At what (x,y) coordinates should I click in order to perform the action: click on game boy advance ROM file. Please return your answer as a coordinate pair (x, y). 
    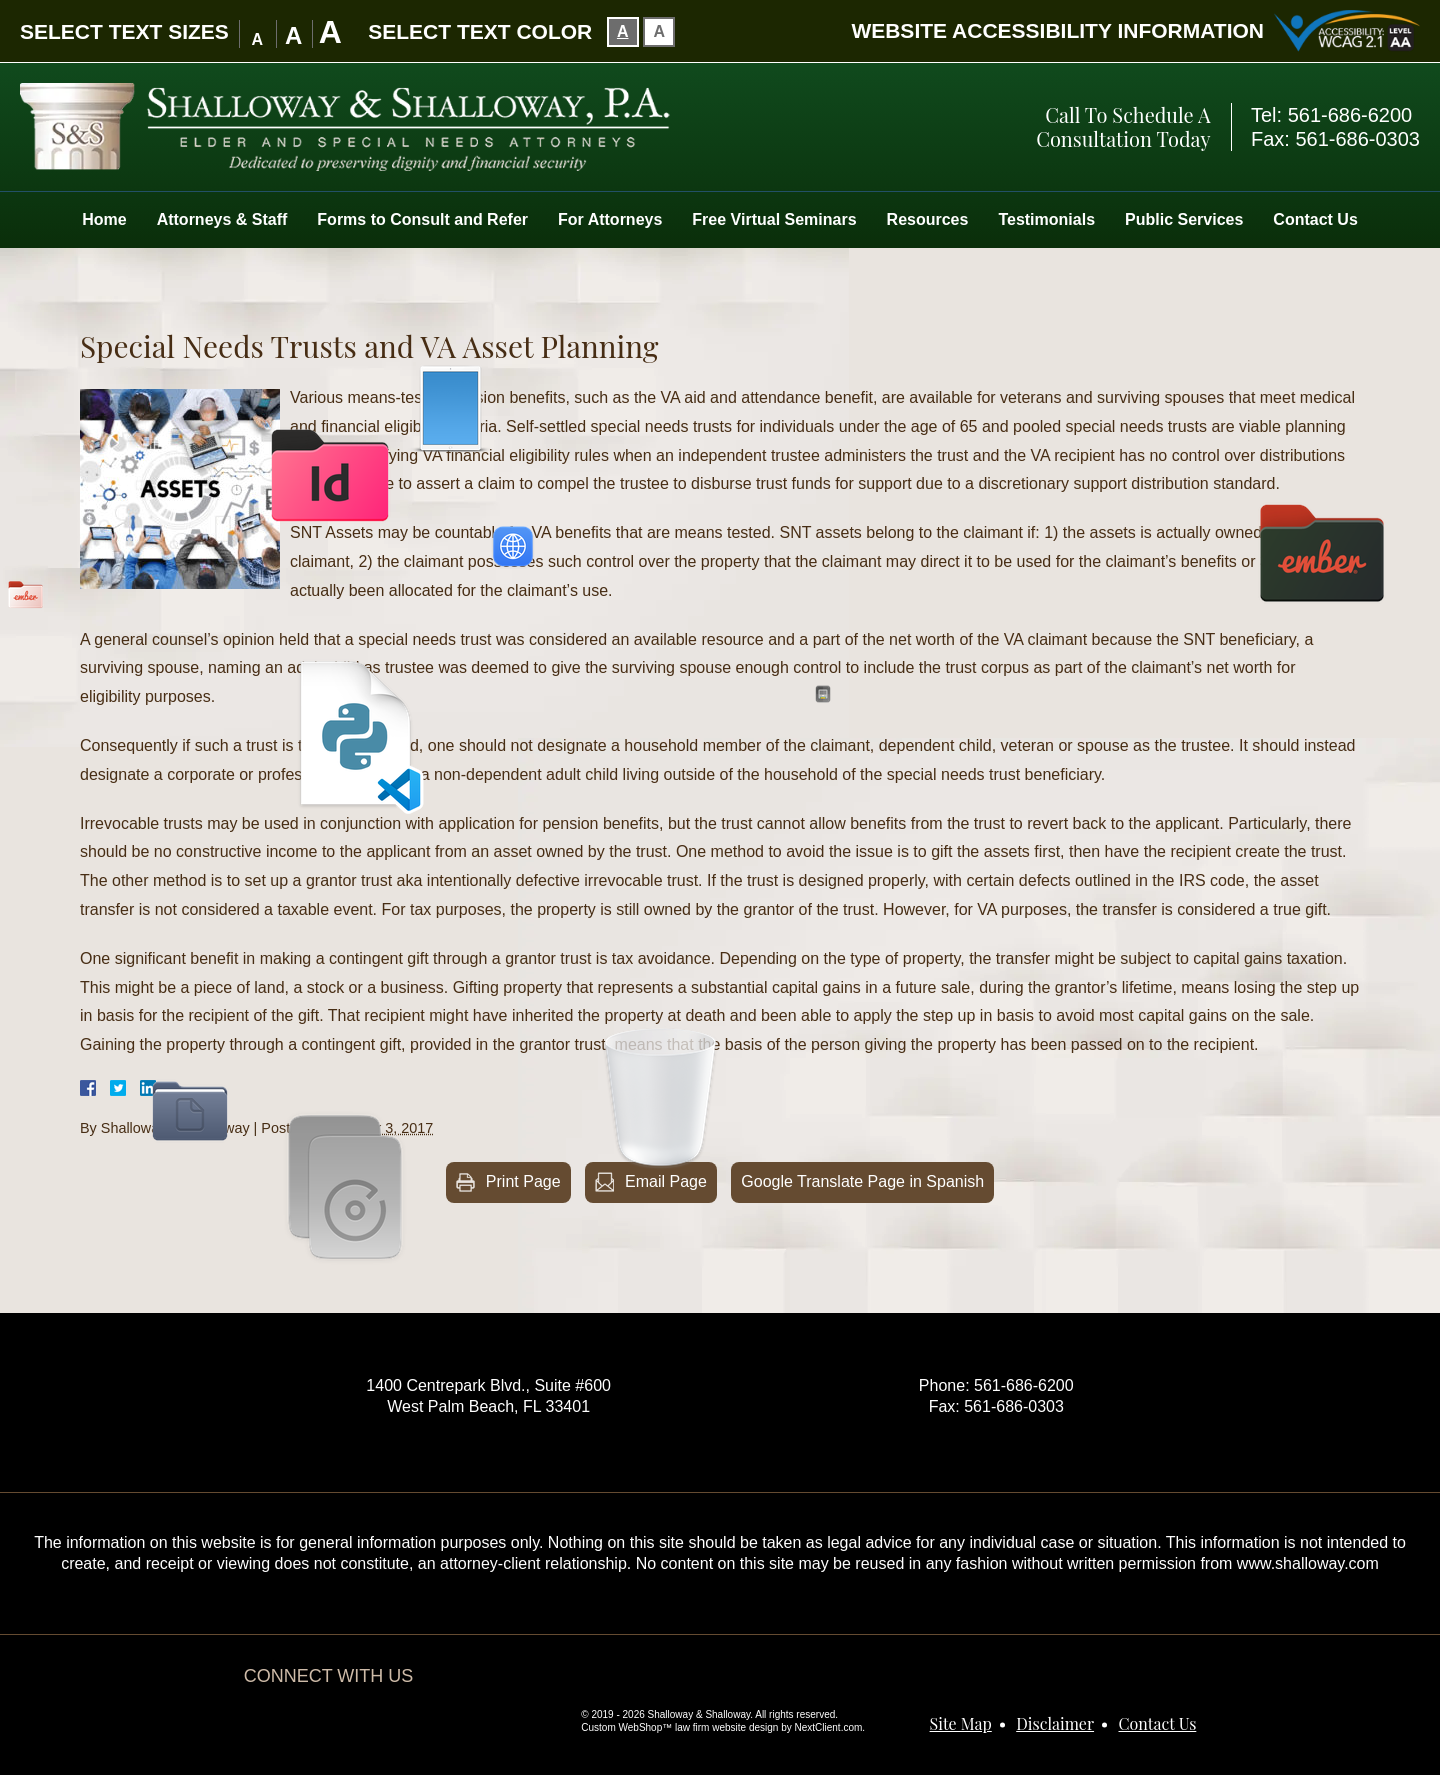
    Looking at the image, I should click on (823, 694).